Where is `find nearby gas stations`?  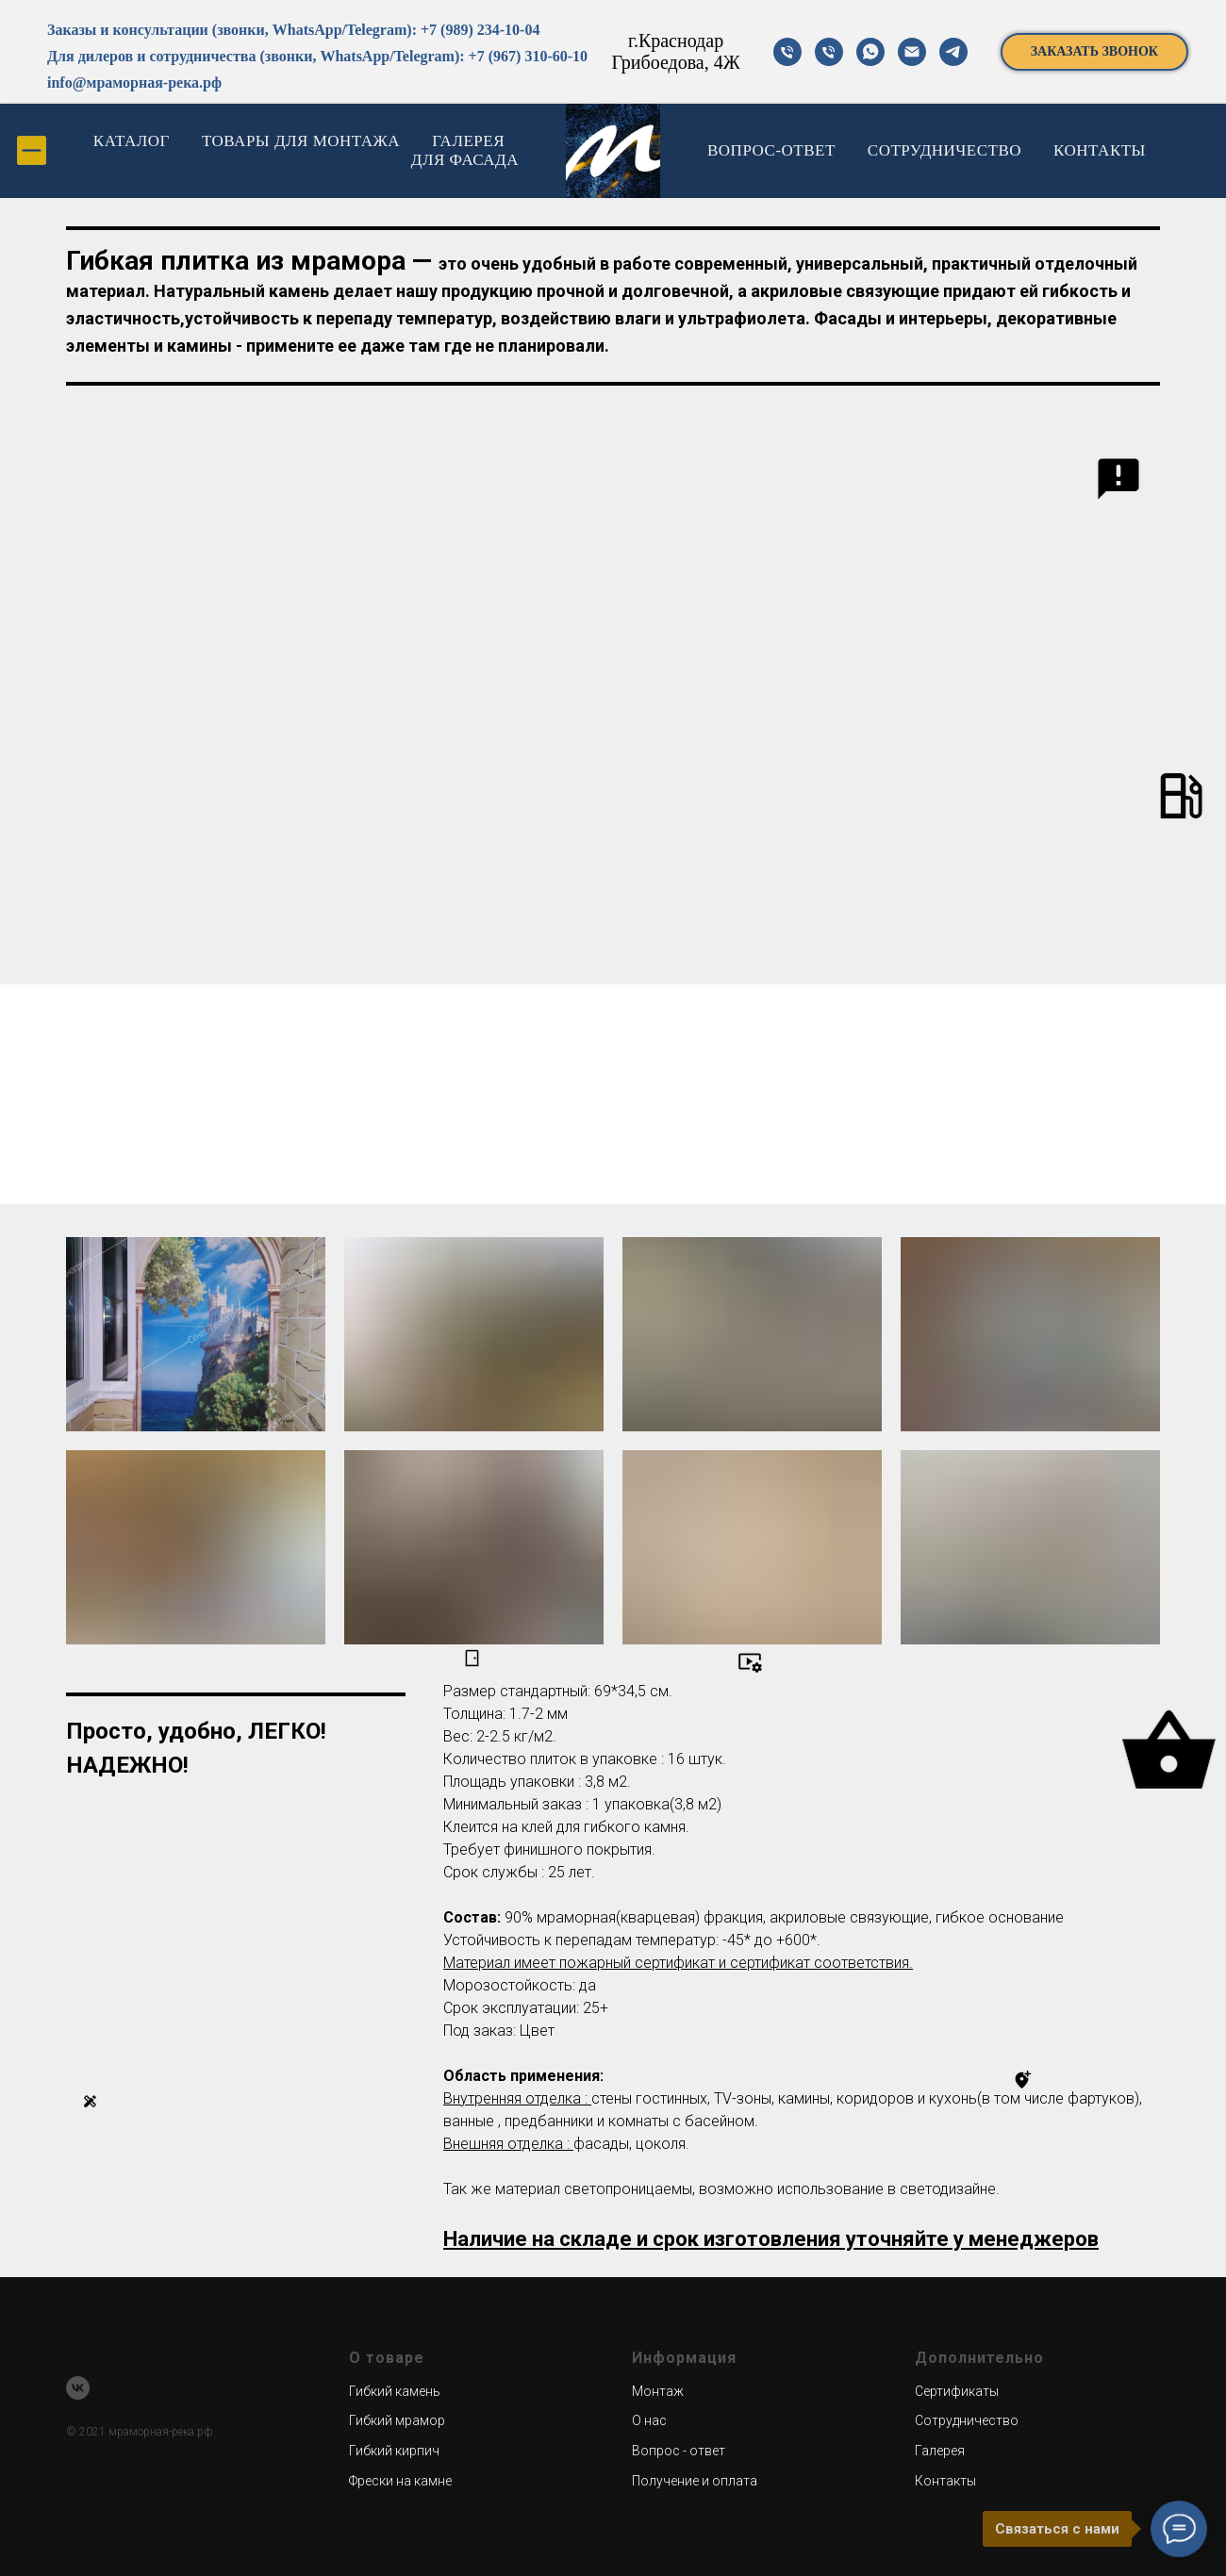
find nearby gas stations is located at coordinates (1181, 796).